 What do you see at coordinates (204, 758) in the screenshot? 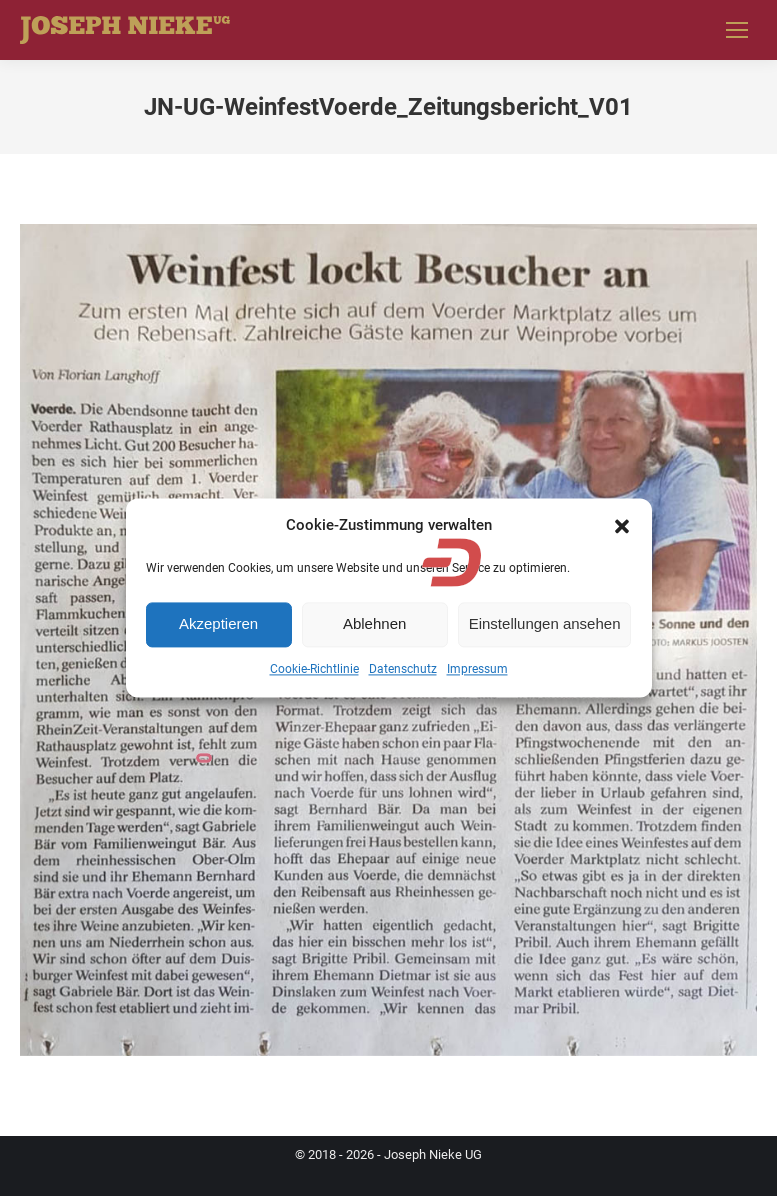
I see `open Oculus VR app or settings` at bounding box center [204, 758].